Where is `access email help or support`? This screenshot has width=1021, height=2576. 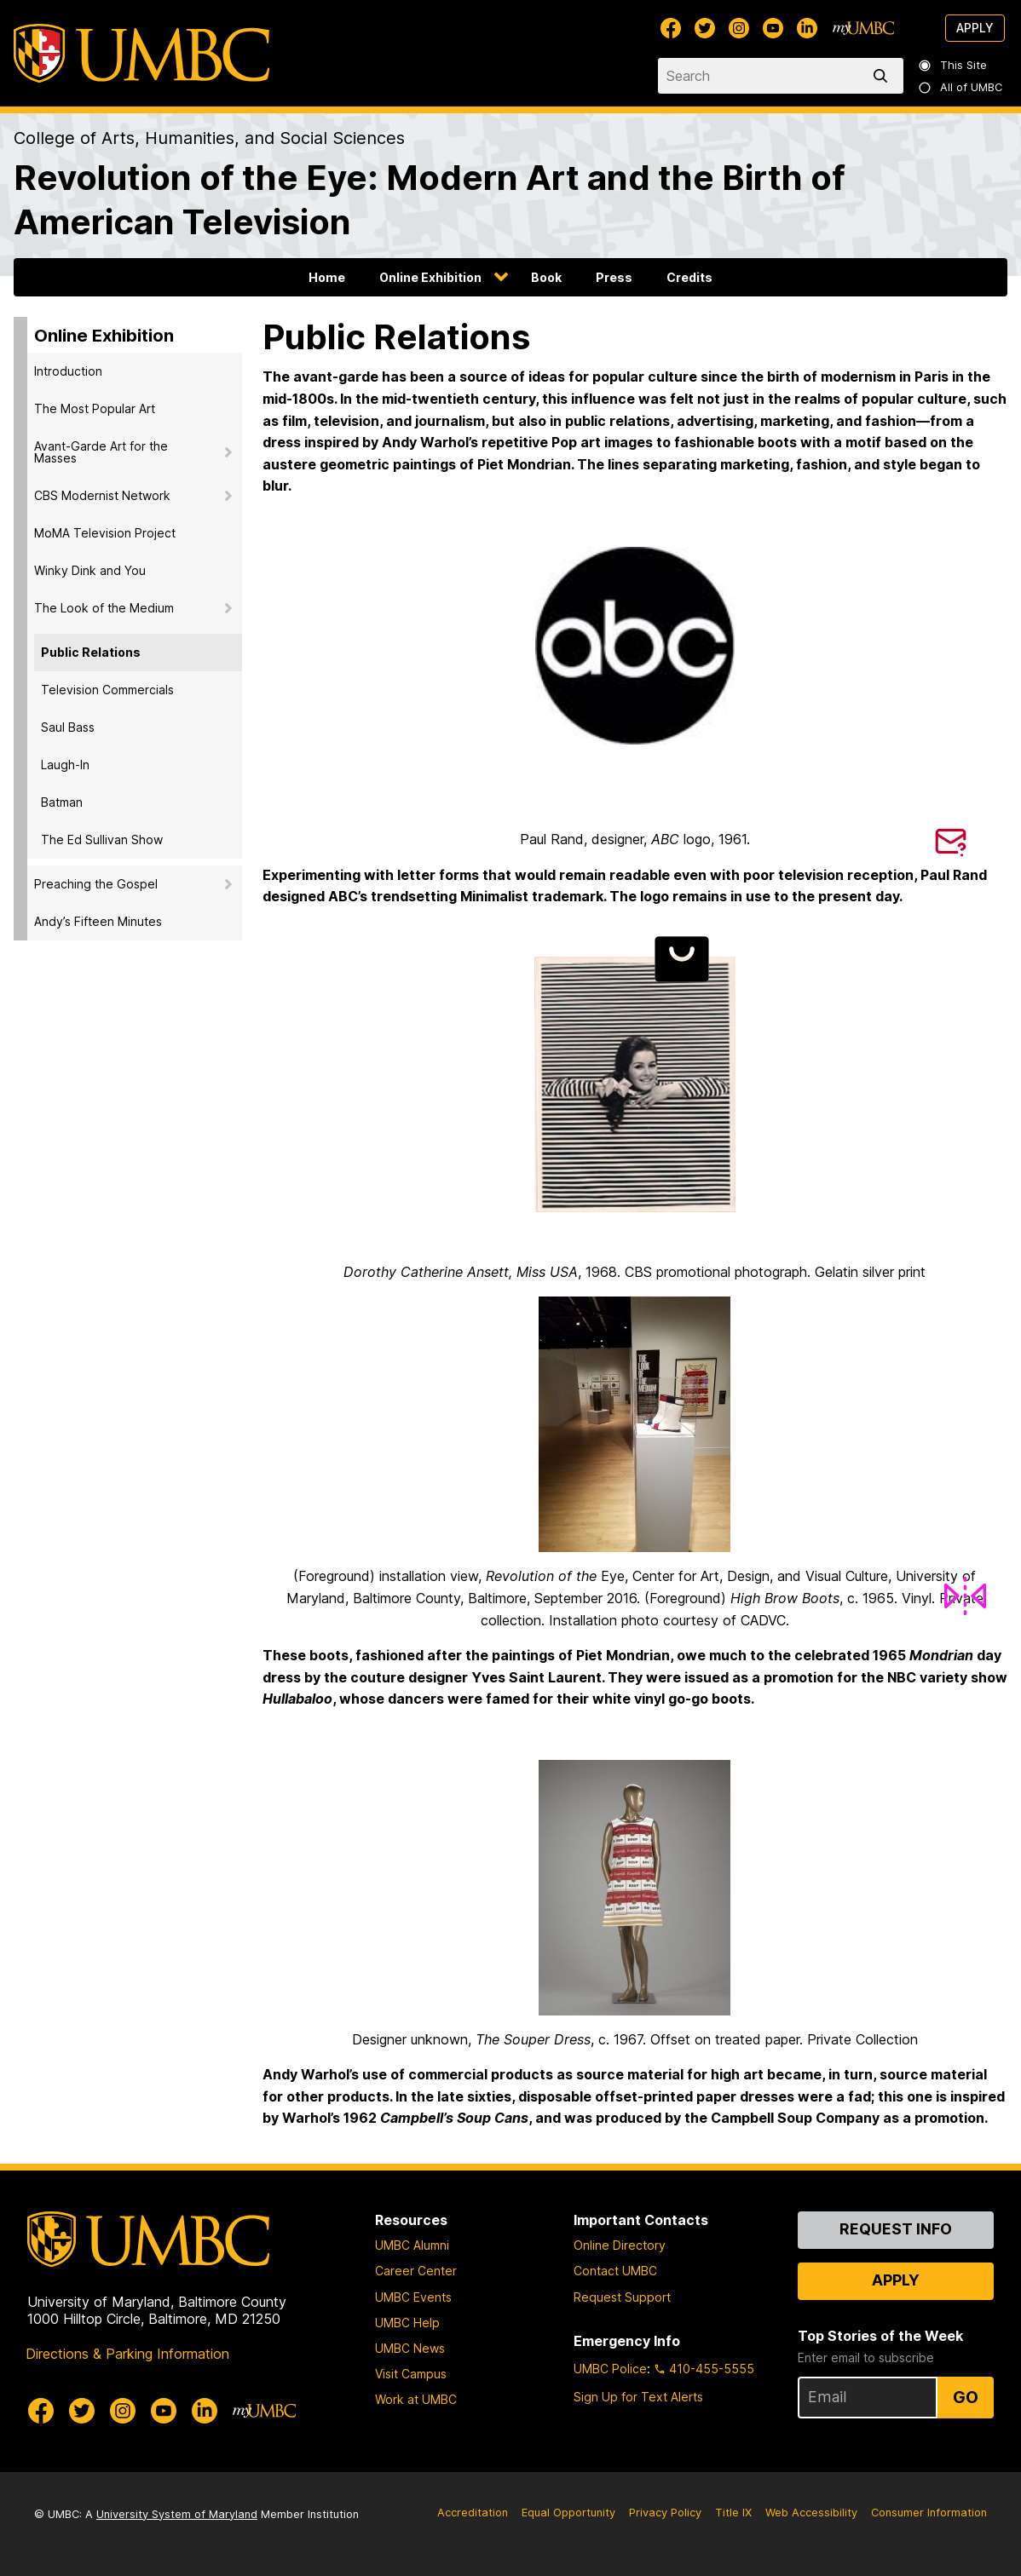
access email help or support is located at coordinates (950, 841).